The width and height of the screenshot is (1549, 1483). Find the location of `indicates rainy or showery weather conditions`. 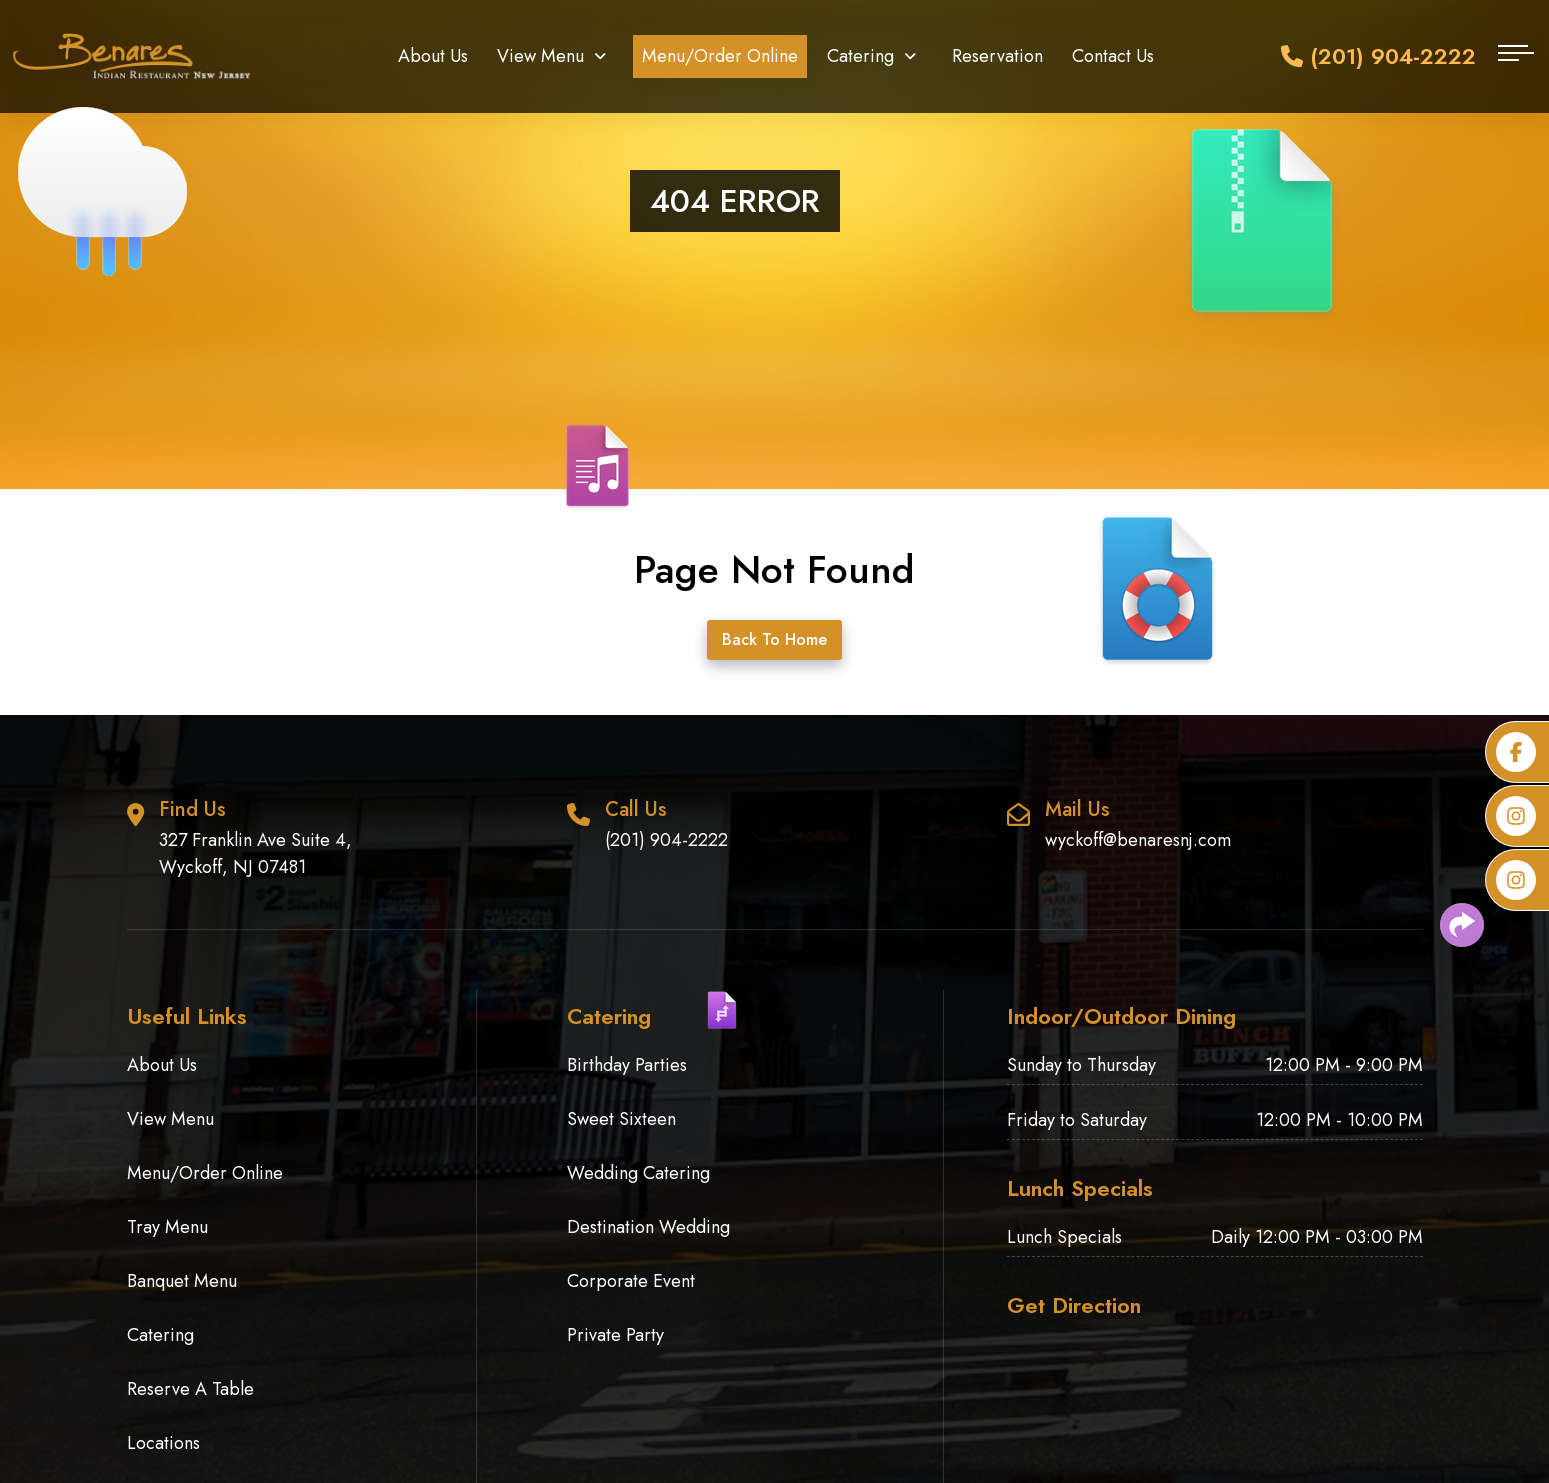

indicates rainy or showery weather conditions is located at coordinates (102, 191).